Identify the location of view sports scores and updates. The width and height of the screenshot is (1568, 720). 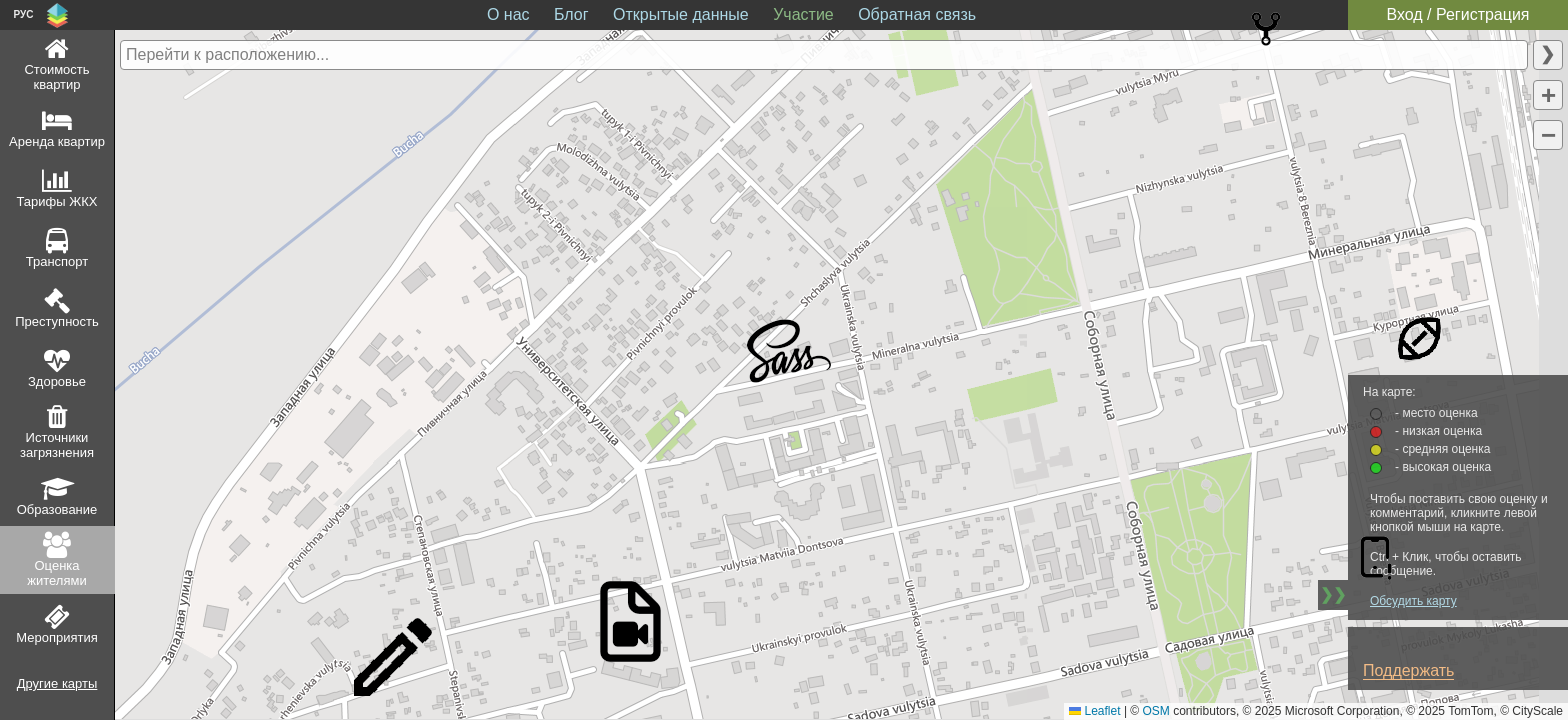
(1419, 338).